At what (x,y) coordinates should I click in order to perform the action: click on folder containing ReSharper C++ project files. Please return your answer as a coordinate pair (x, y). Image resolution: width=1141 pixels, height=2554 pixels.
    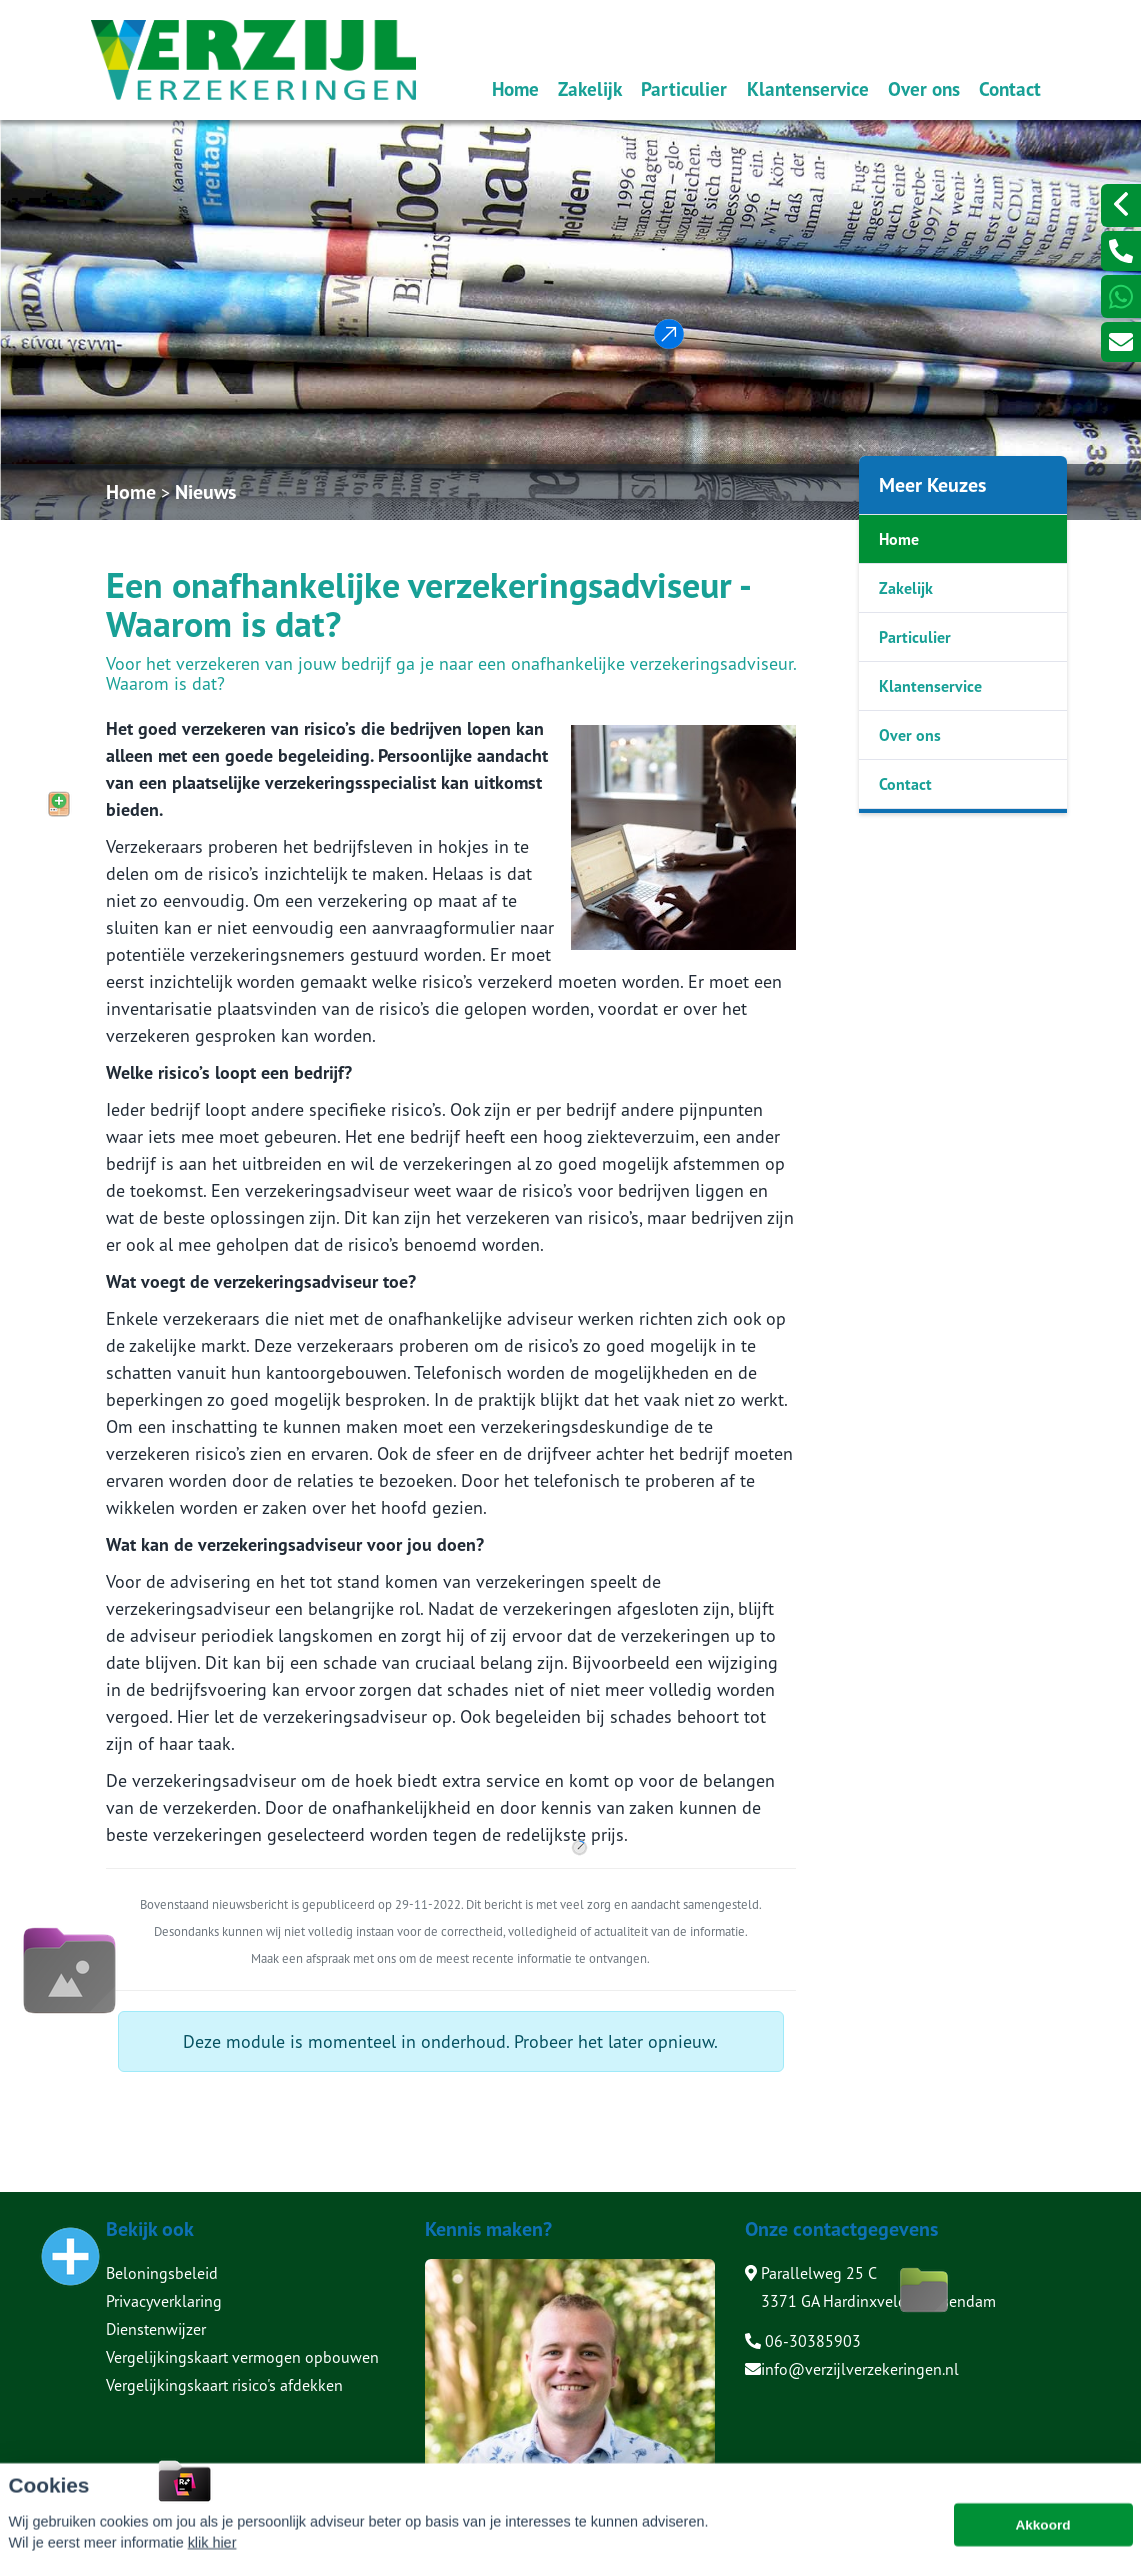
    Looking at the image, I should click on (184, 2482).